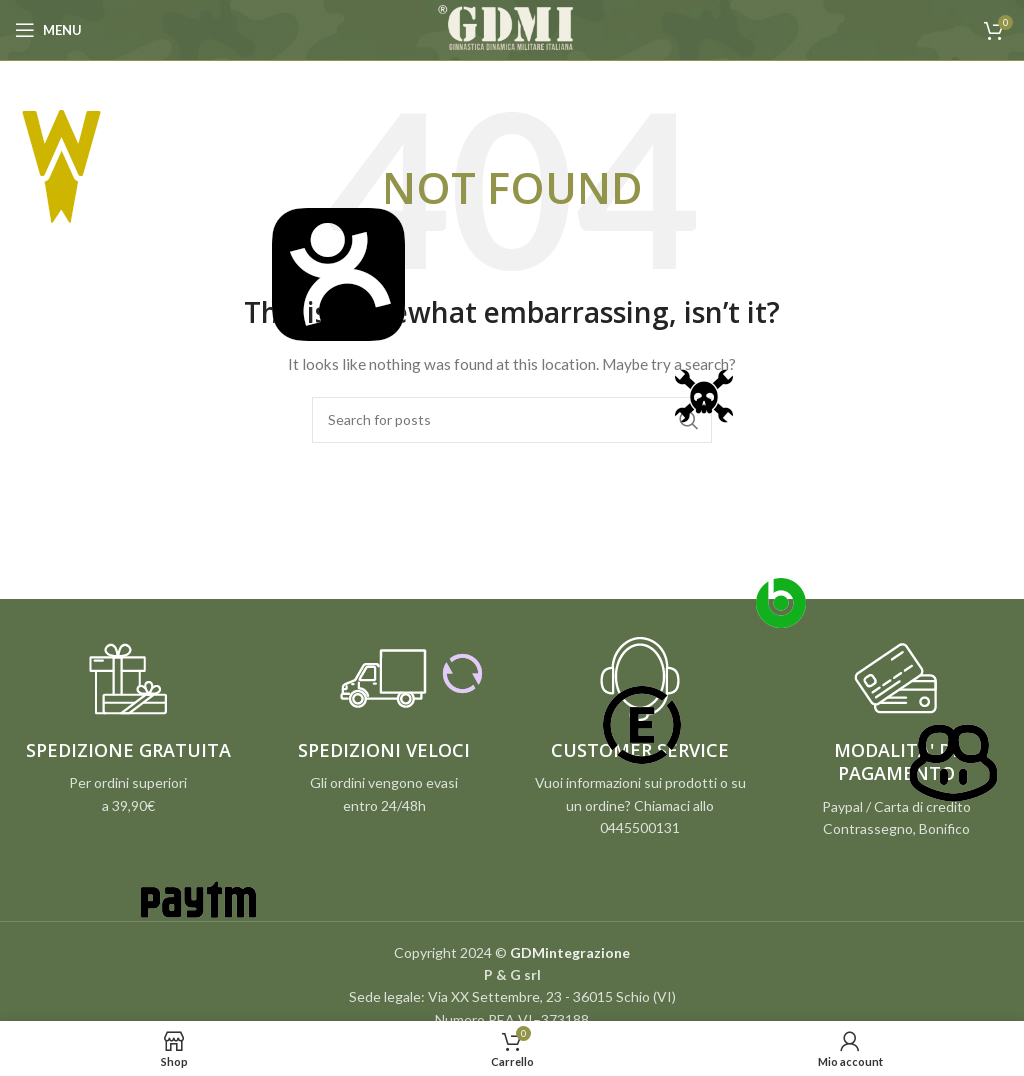 The width and height of the screenshot is (1024, 1076). I want to click on open microsoft copilot ai assistant, so click(953, 762).